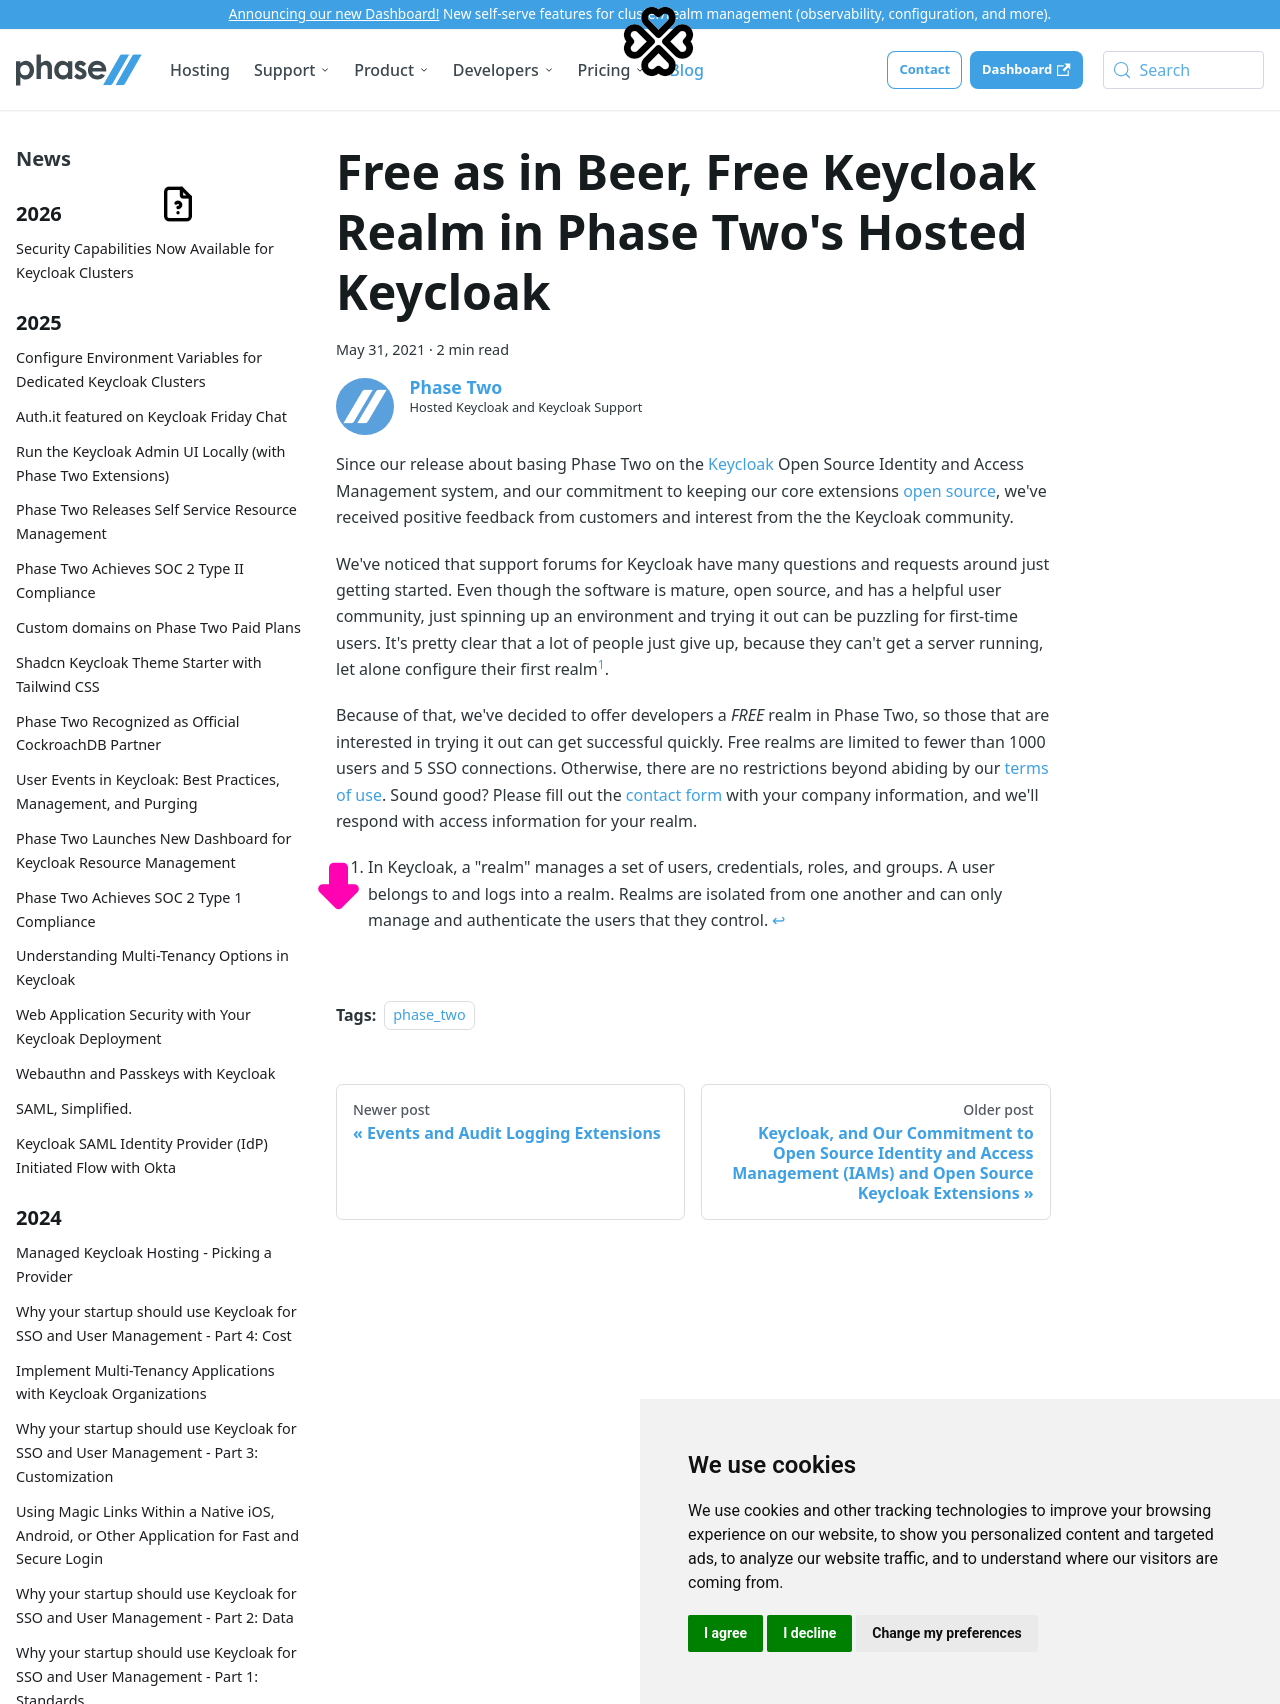  What do you see at coordinates (338, 886) in the screenshot?
I see `download a file or content` at bounding box center [338, 886].